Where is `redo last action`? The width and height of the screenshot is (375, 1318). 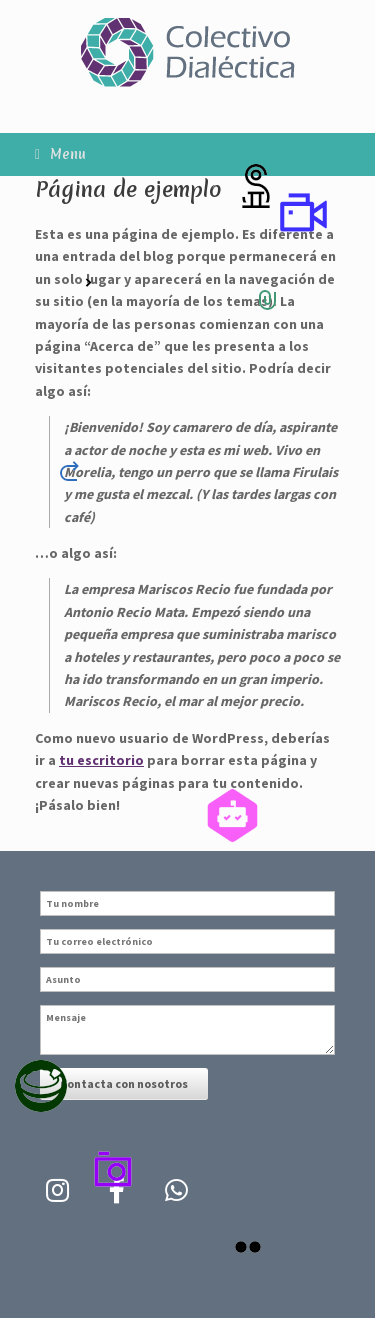
redo last action is located at coordinates (69, 472).